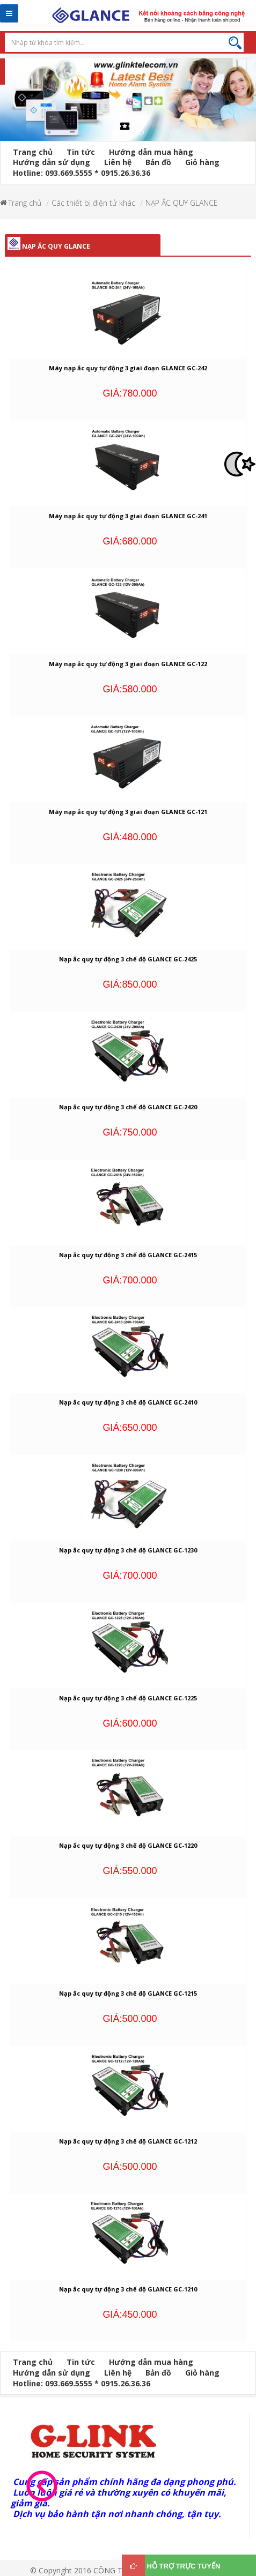 This screenshot has height=2576, width=256. I want to click on go back to the previous screen, so click(42, 2486).